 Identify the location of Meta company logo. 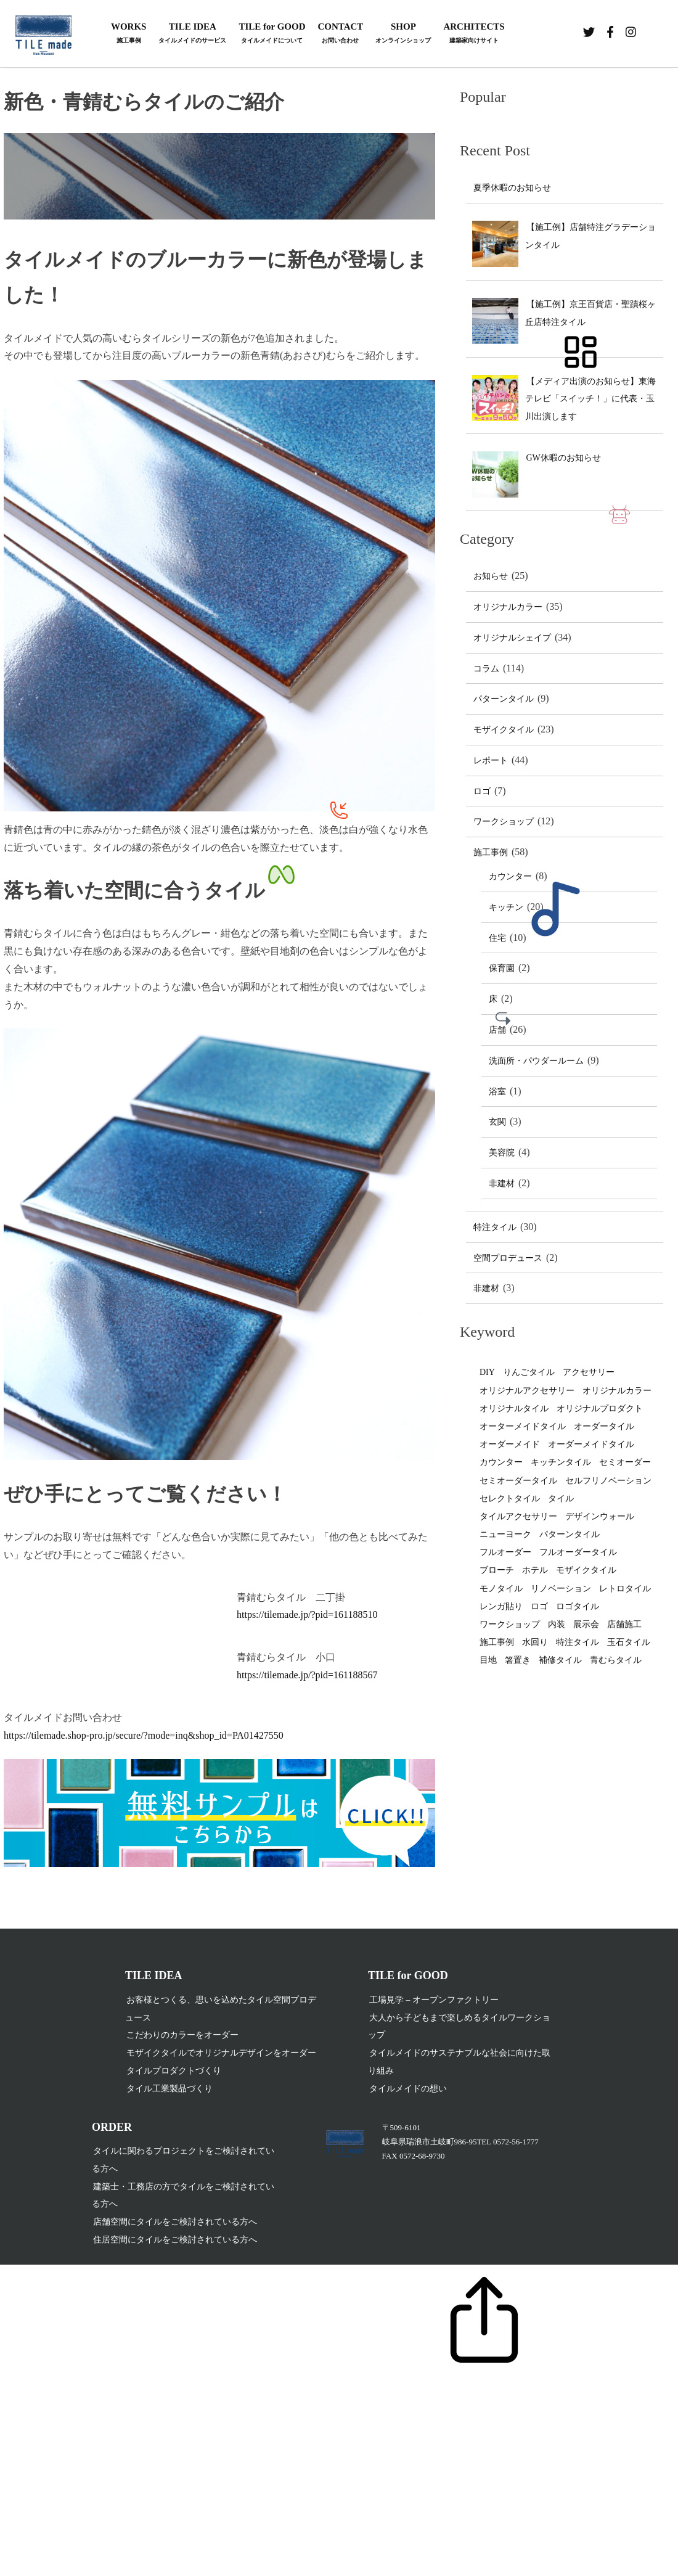
(281, 874).